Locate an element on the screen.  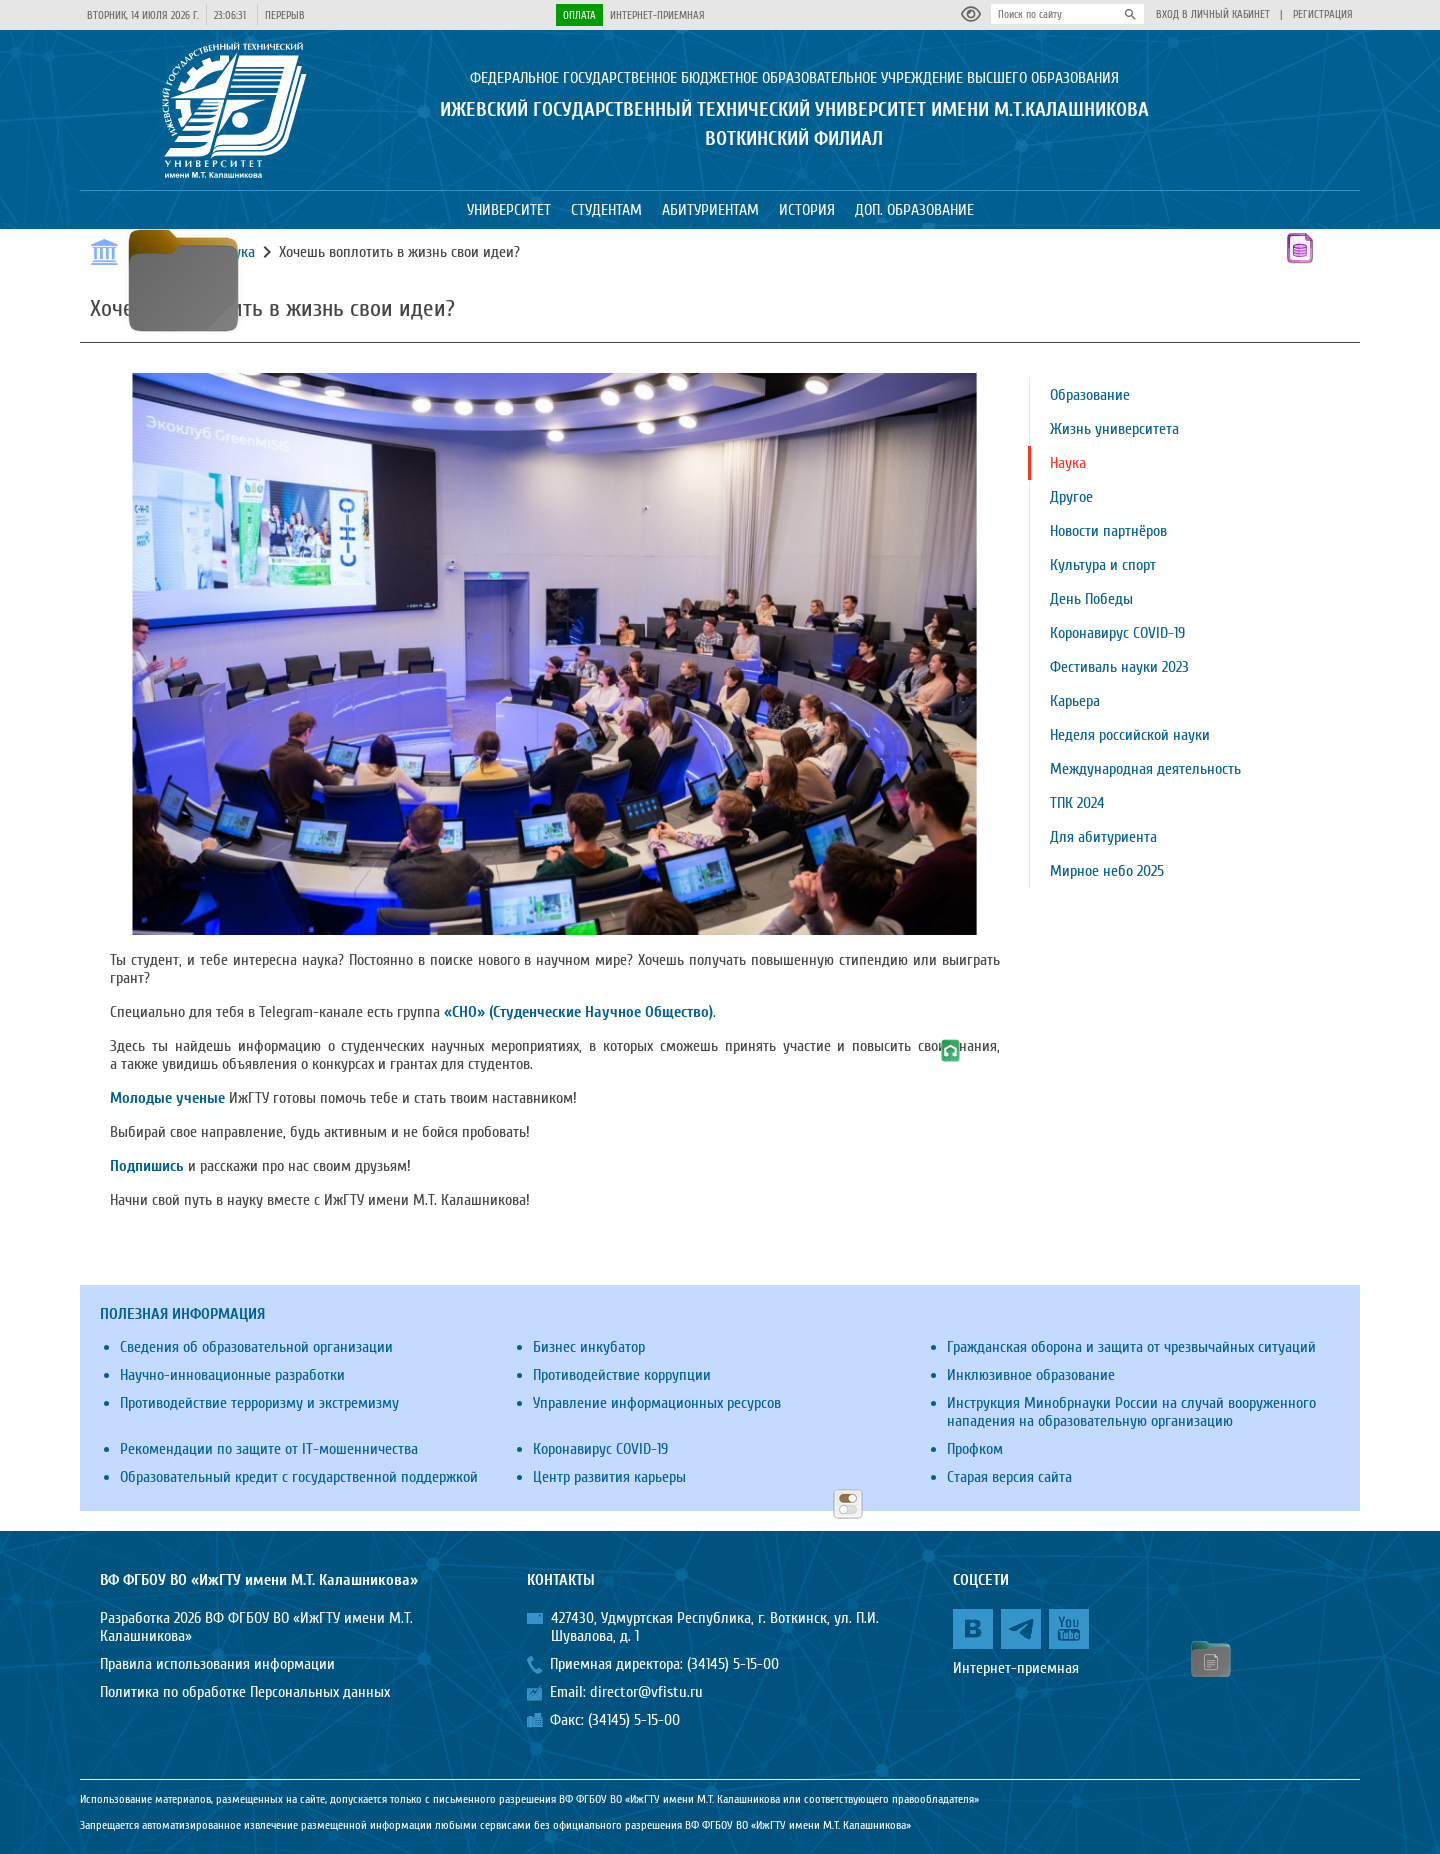
open gnome tweaks to customize system settings is located at coordinates (848, 1504).